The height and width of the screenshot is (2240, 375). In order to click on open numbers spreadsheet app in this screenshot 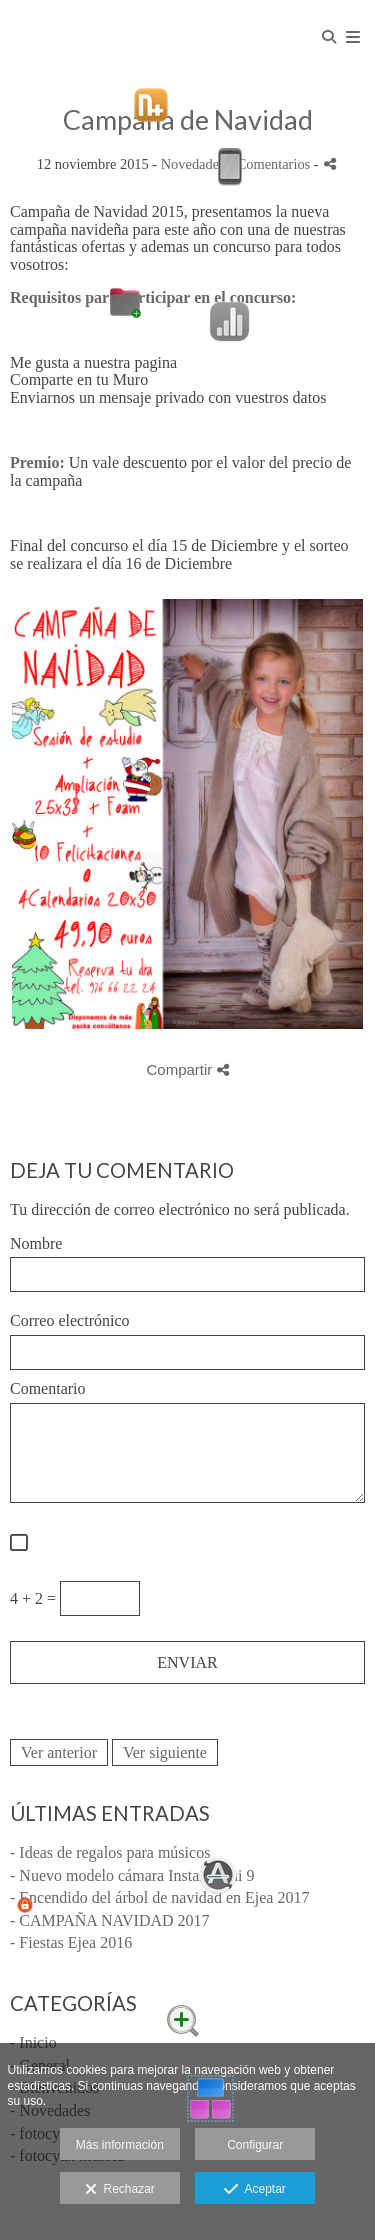, I will do `click(229, 321)`.